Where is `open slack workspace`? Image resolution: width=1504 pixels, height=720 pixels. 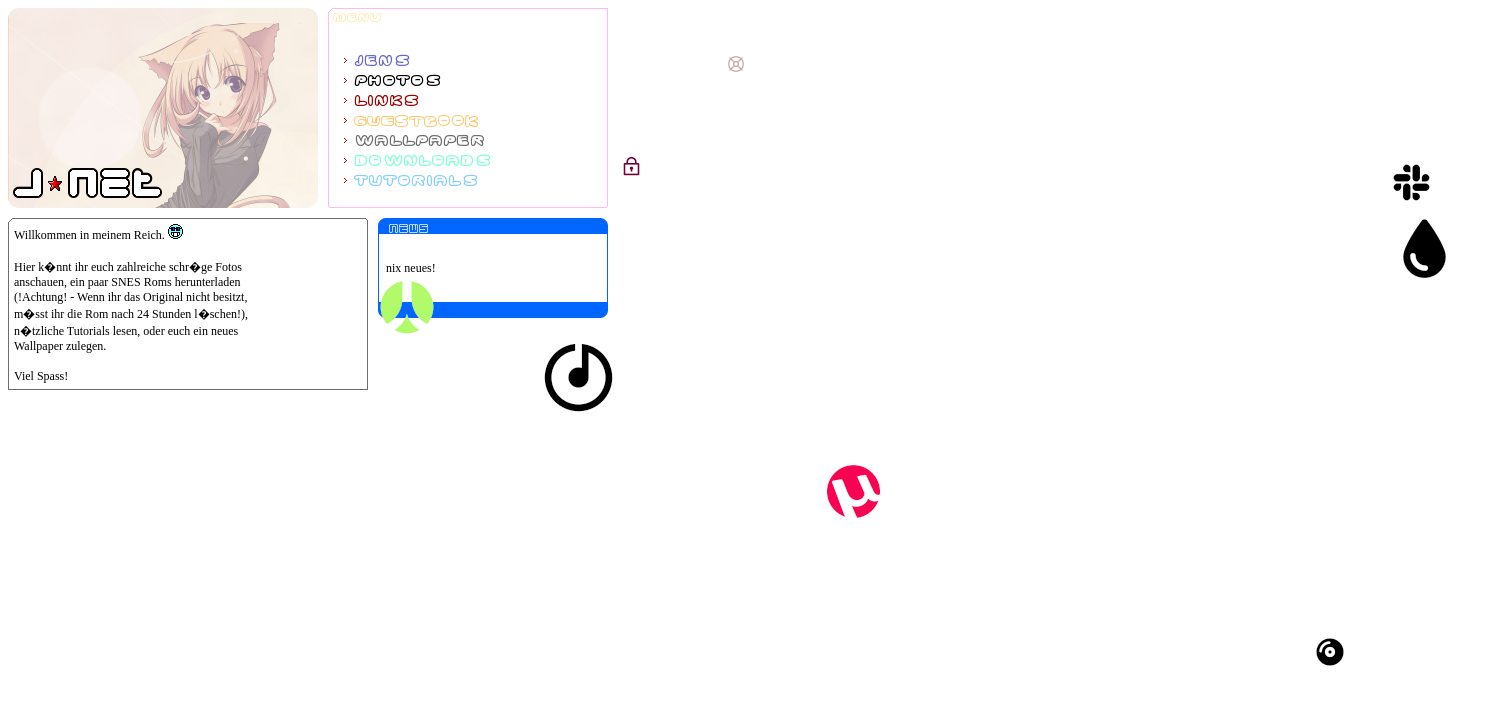
open slack workspace is located at coordinates (1411, 182).